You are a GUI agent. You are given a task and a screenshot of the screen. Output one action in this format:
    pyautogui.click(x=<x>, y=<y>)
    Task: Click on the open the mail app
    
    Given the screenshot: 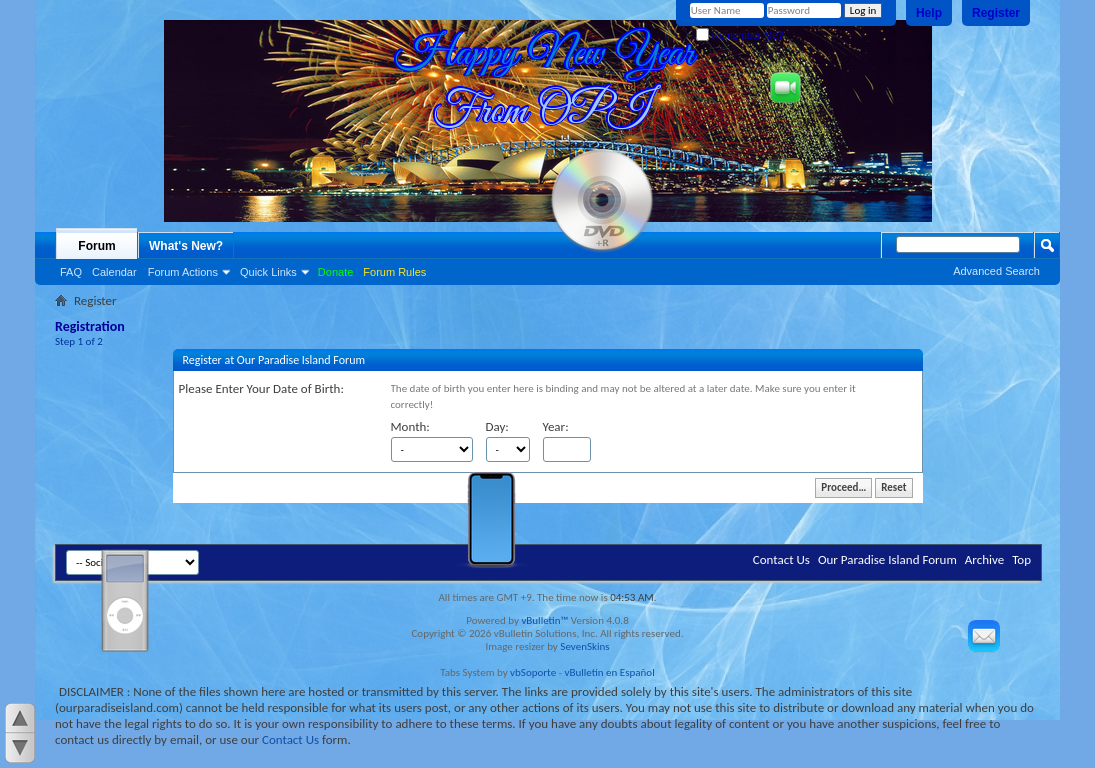 What is the action you would take?
    pyautogui.click(x=984, y=636)
    